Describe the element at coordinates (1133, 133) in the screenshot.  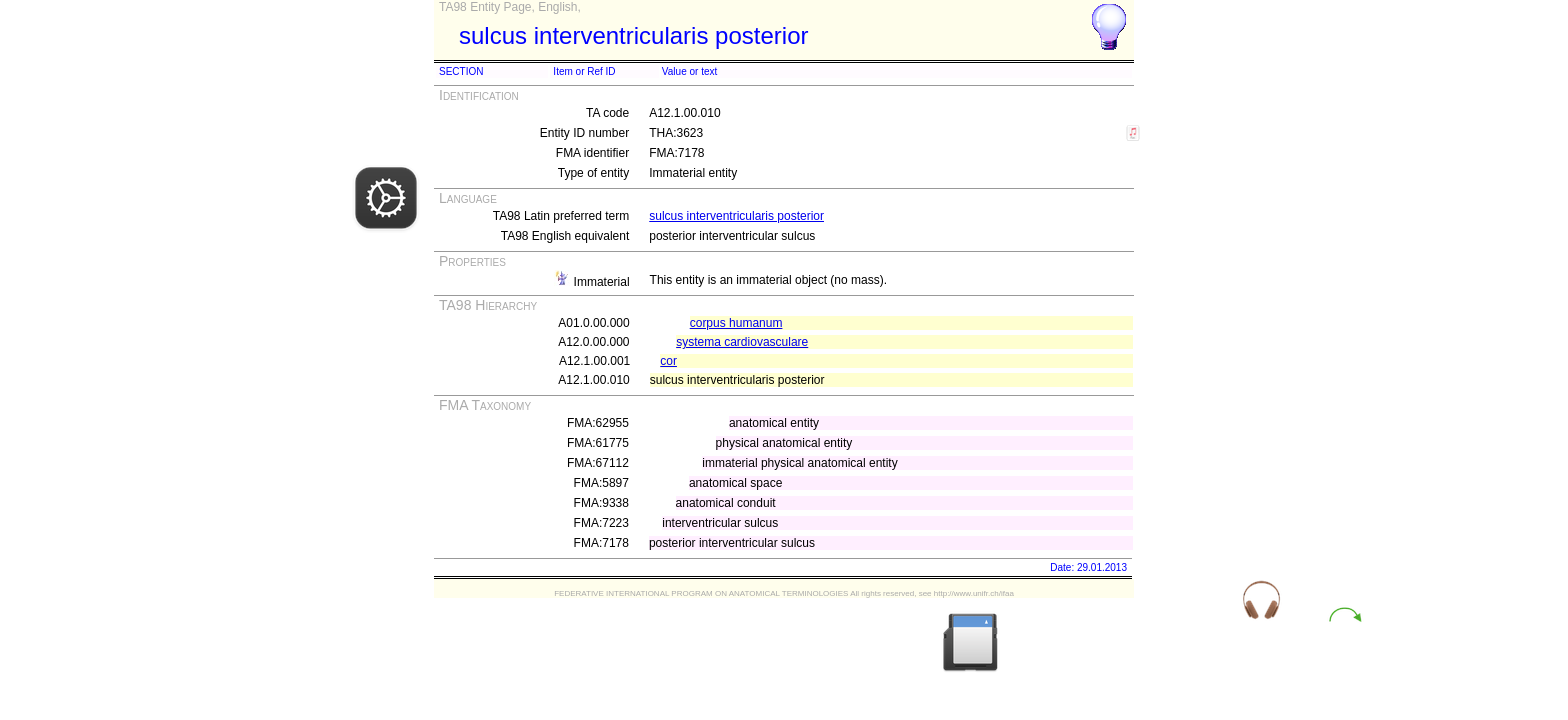
I see `flac audio file in ogg container format` at that location.